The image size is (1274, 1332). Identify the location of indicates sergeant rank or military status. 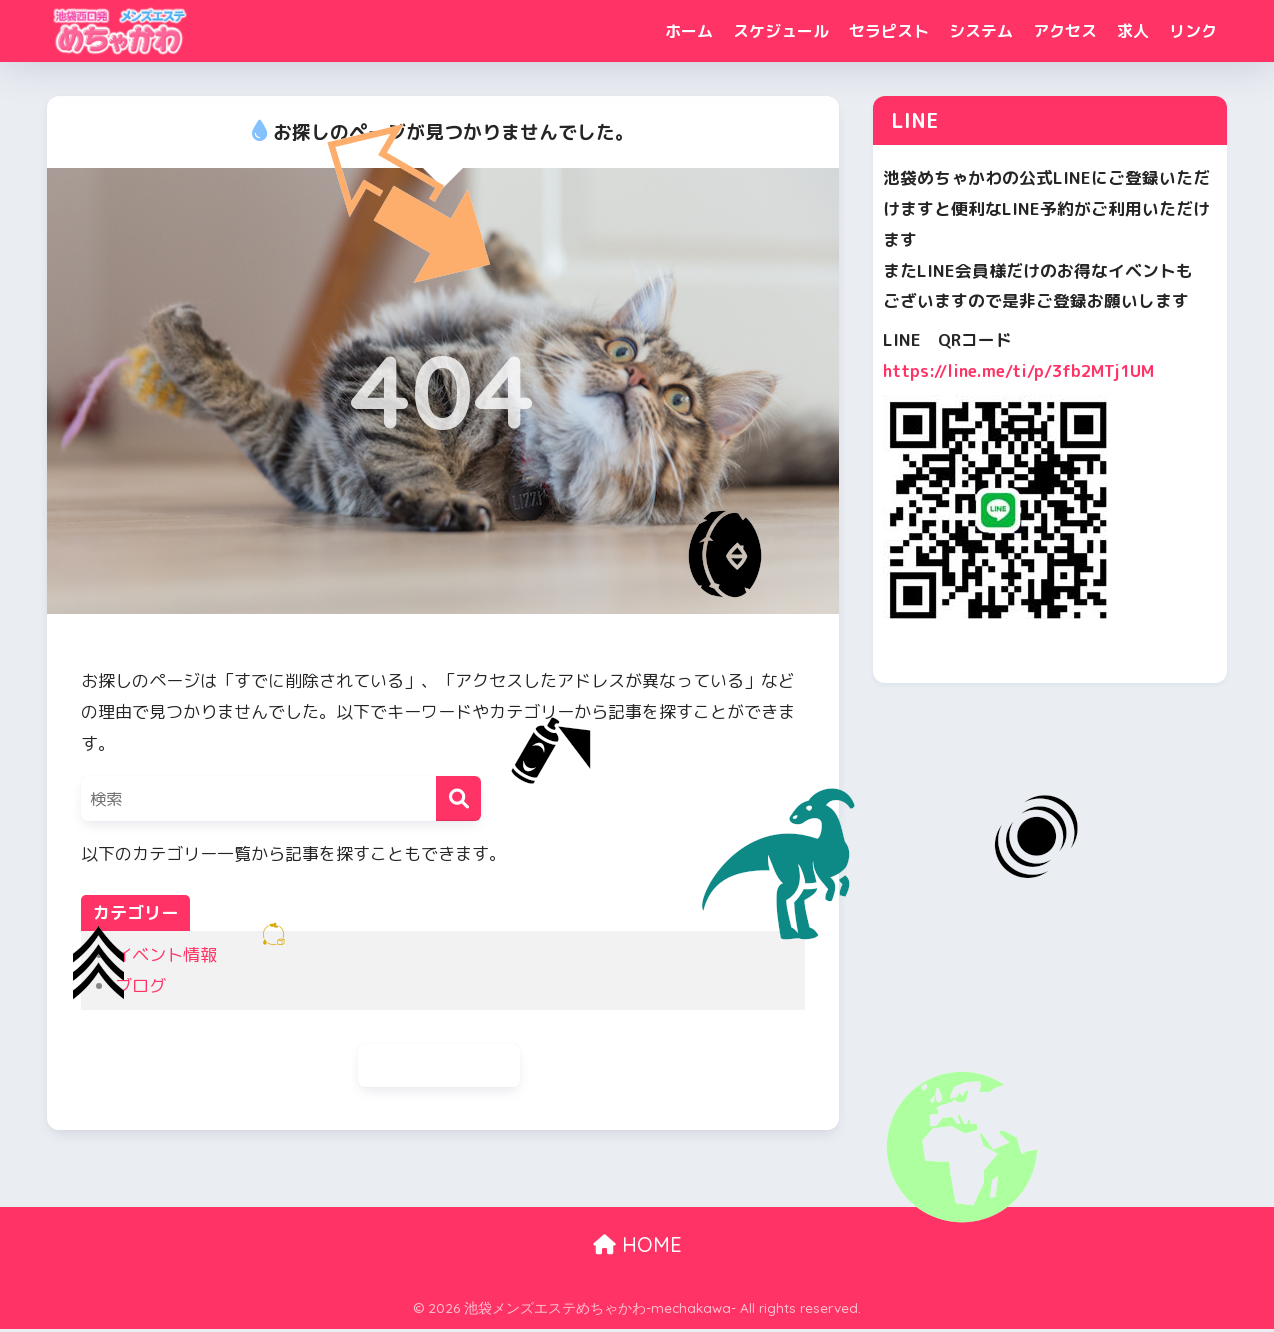
(98, 962).